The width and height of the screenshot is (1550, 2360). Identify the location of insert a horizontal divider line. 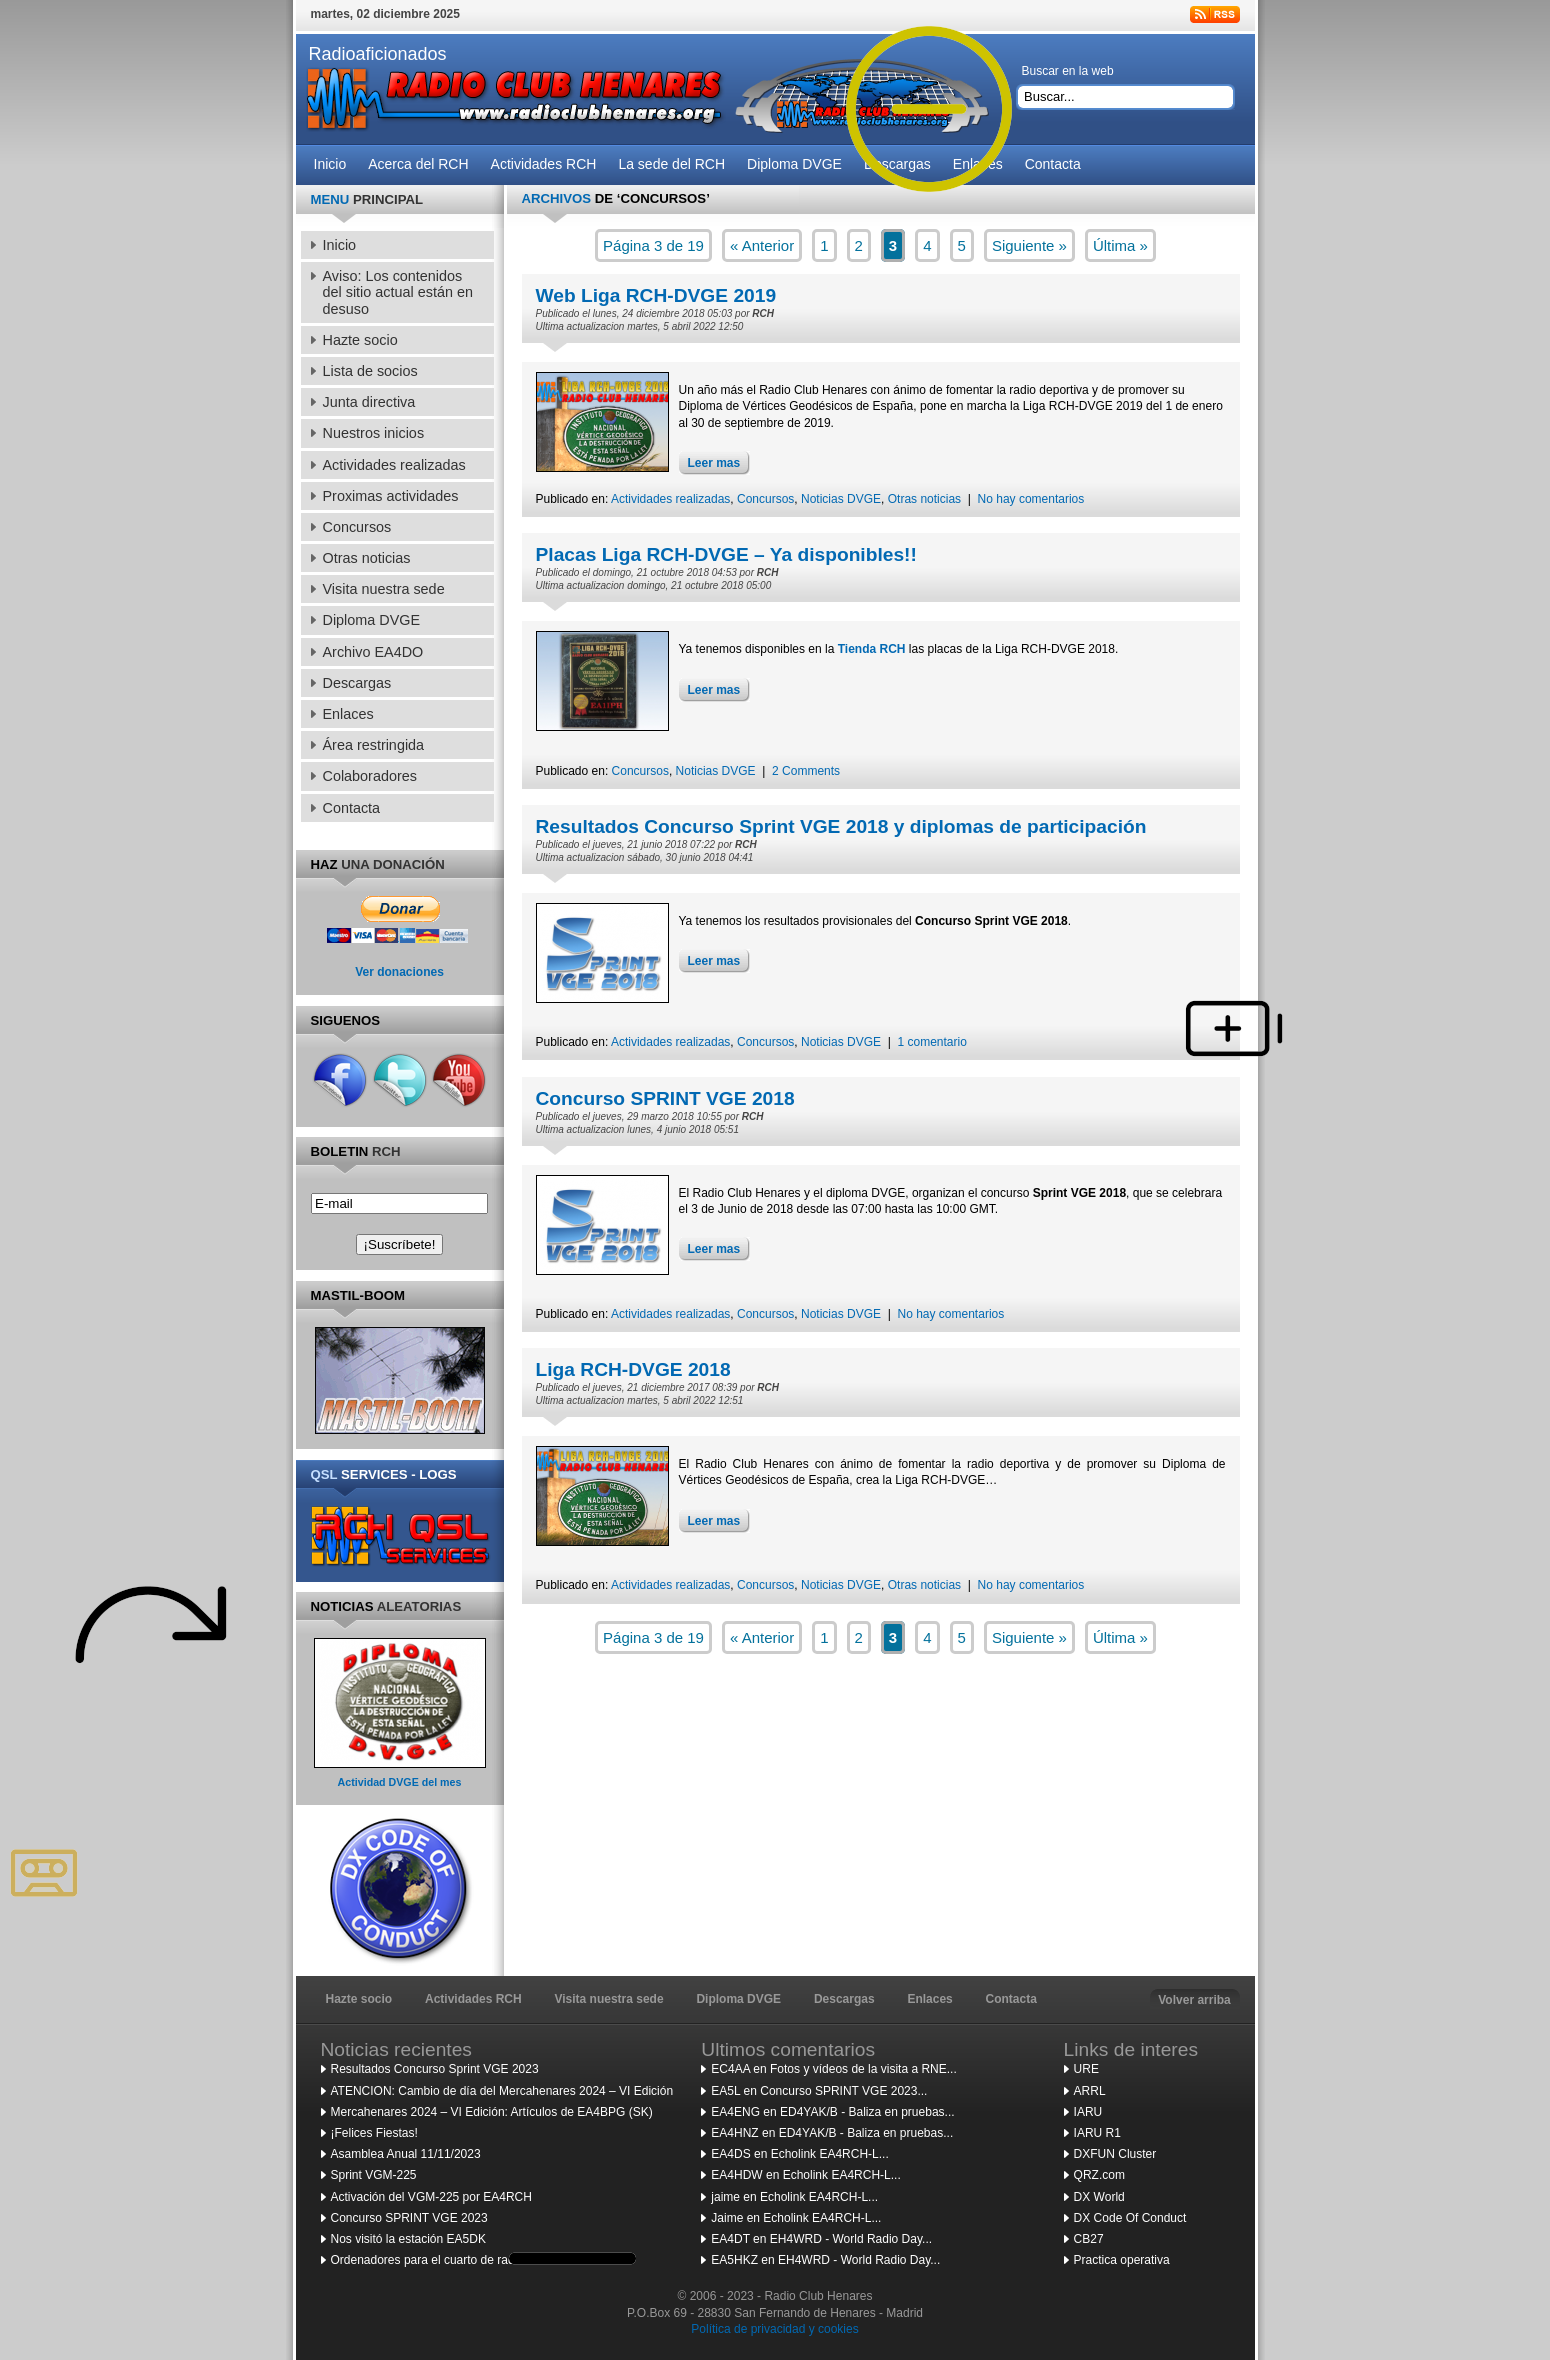
(572, 2260).